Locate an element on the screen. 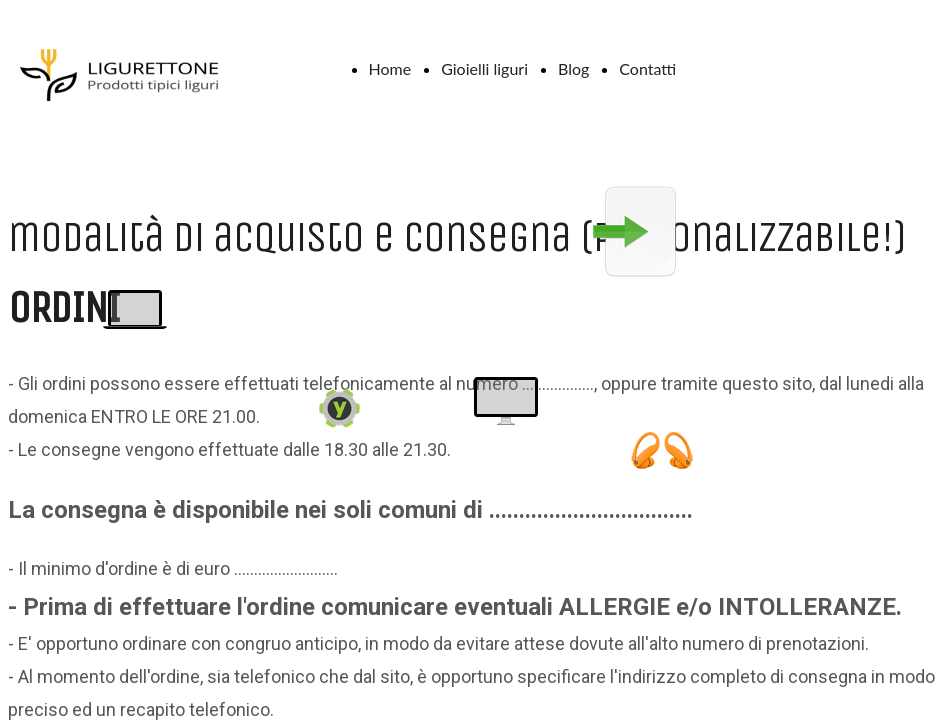 The width and height of the screenshot is (943, 720). import a document or file is located at coordinates (640, 231).